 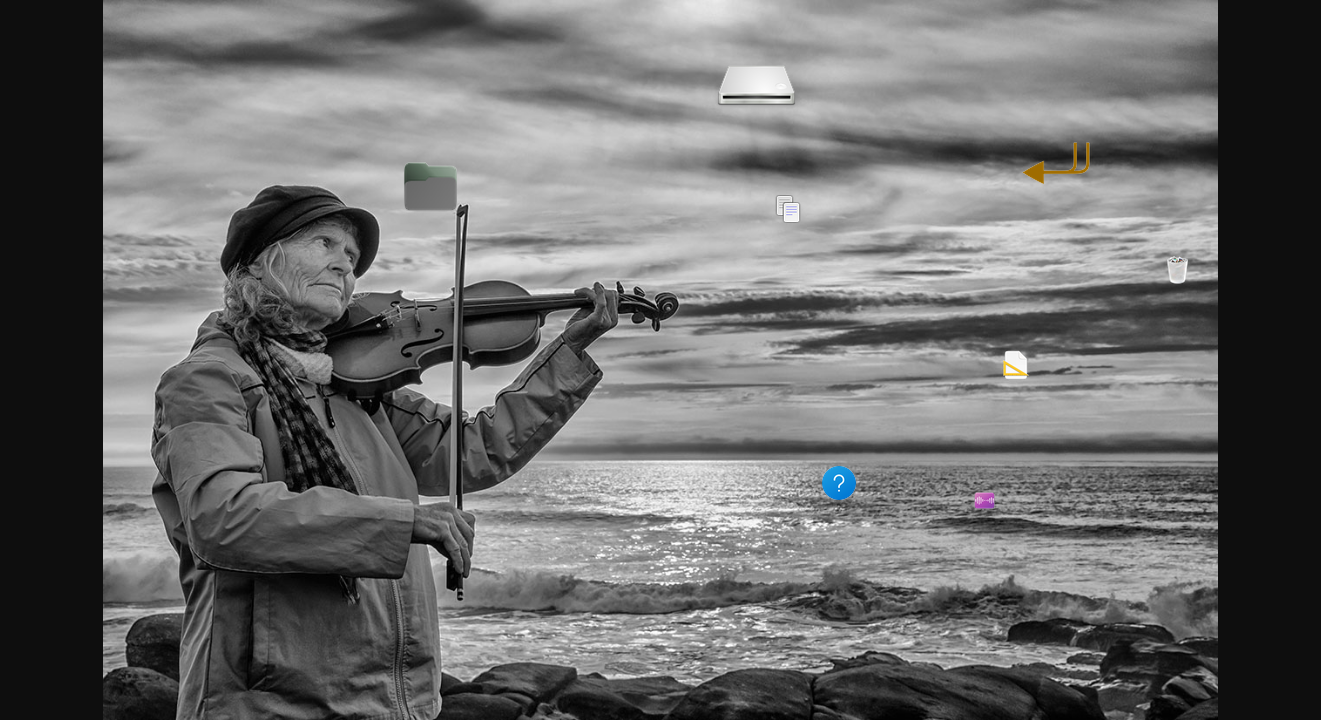 I want to click on open the sound recorder app, so click(x=984, y=500).